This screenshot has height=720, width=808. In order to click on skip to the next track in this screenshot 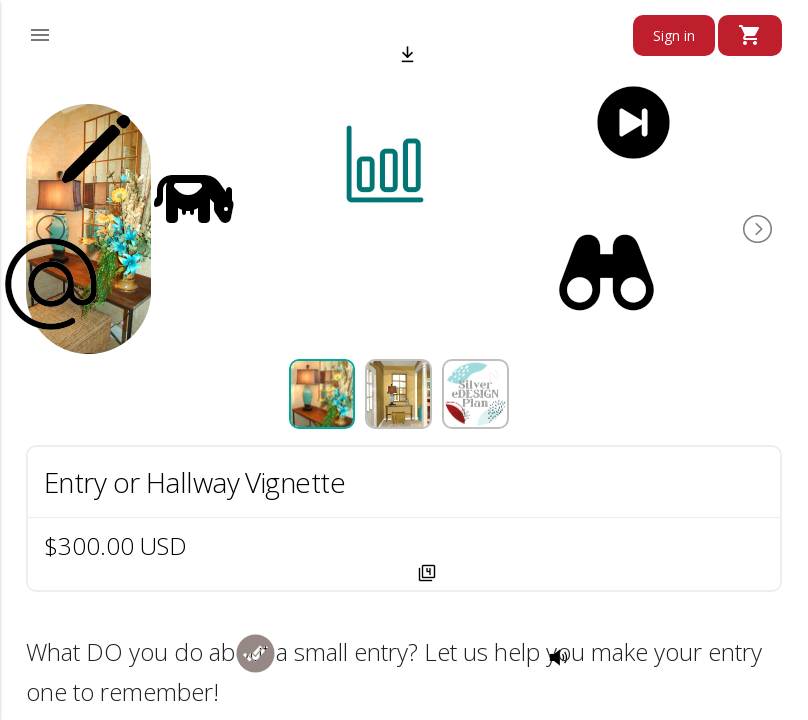, I will do `click(633, 122)`.